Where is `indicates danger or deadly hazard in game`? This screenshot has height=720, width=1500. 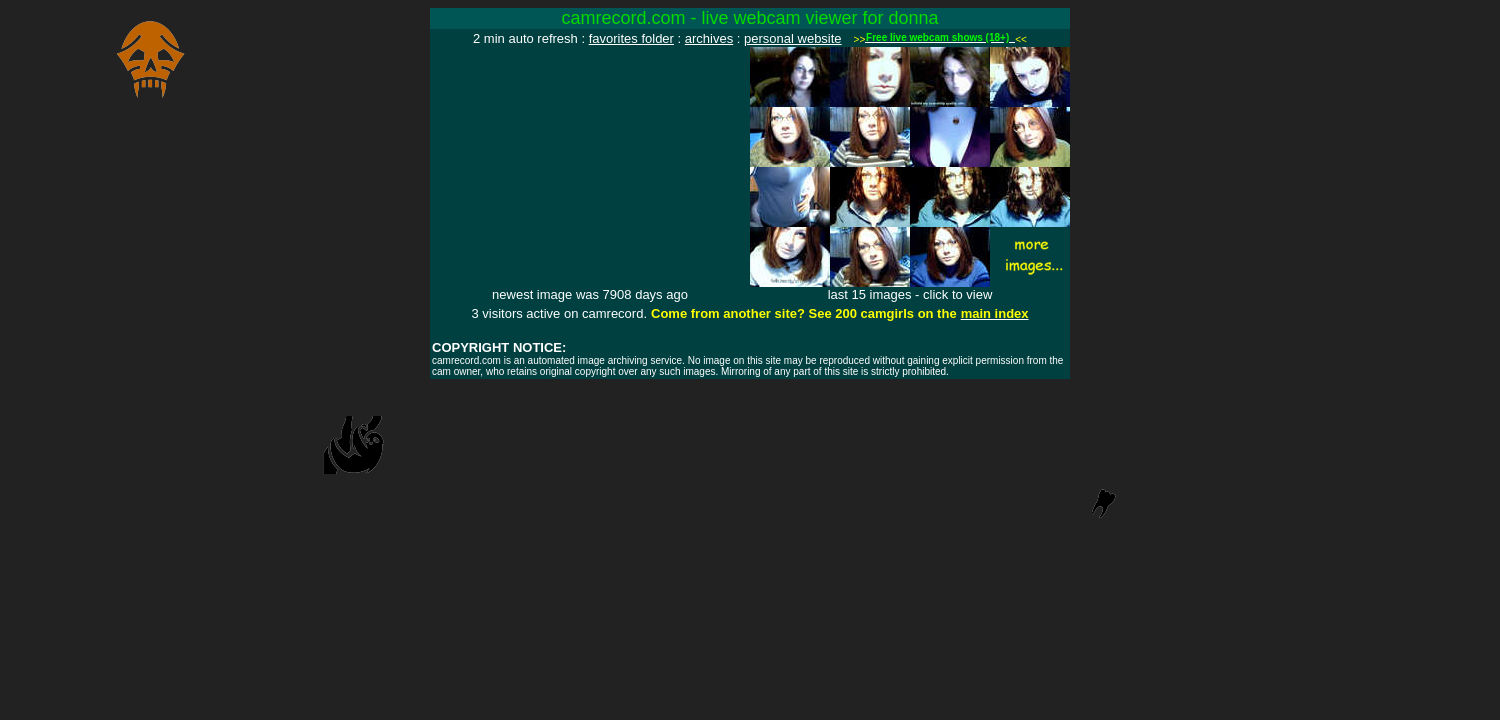
indicates danger or deadly hazard in game is located at coordinates (151, 60).